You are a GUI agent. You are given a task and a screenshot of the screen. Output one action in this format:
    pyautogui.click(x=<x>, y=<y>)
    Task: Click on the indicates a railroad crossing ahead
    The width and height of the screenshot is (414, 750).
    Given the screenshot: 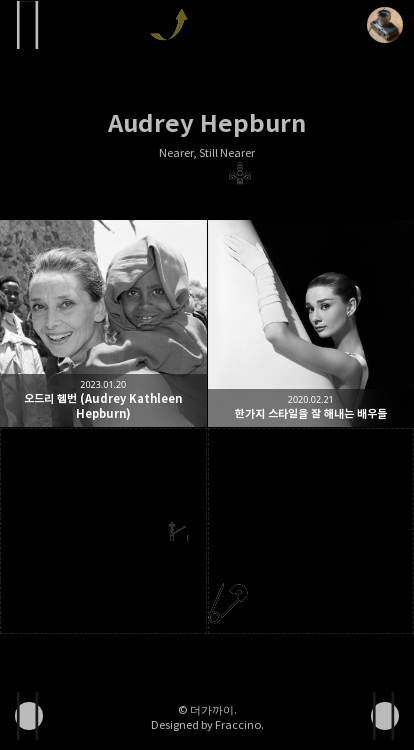 What is the action you would take?
    pyautogui.click(x=178, y=531)
    